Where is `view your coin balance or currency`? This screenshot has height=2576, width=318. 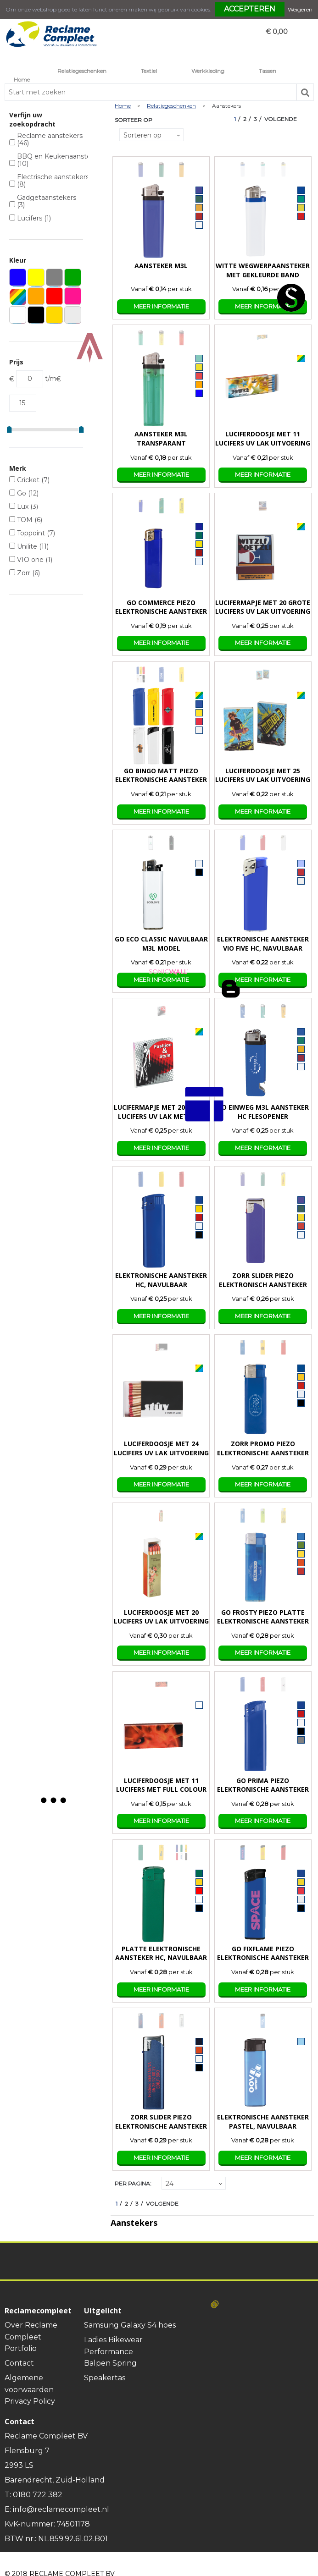 view your coin balance or currency is located at coordinates (215, 2304).